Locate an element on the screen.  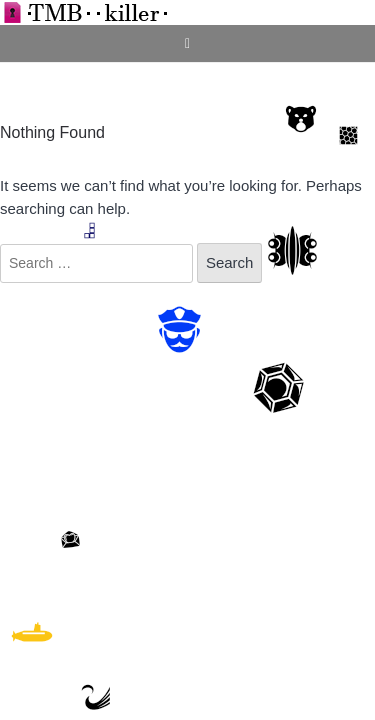
represents a bear character or avatar in a game is located at coordinates (301, 119).